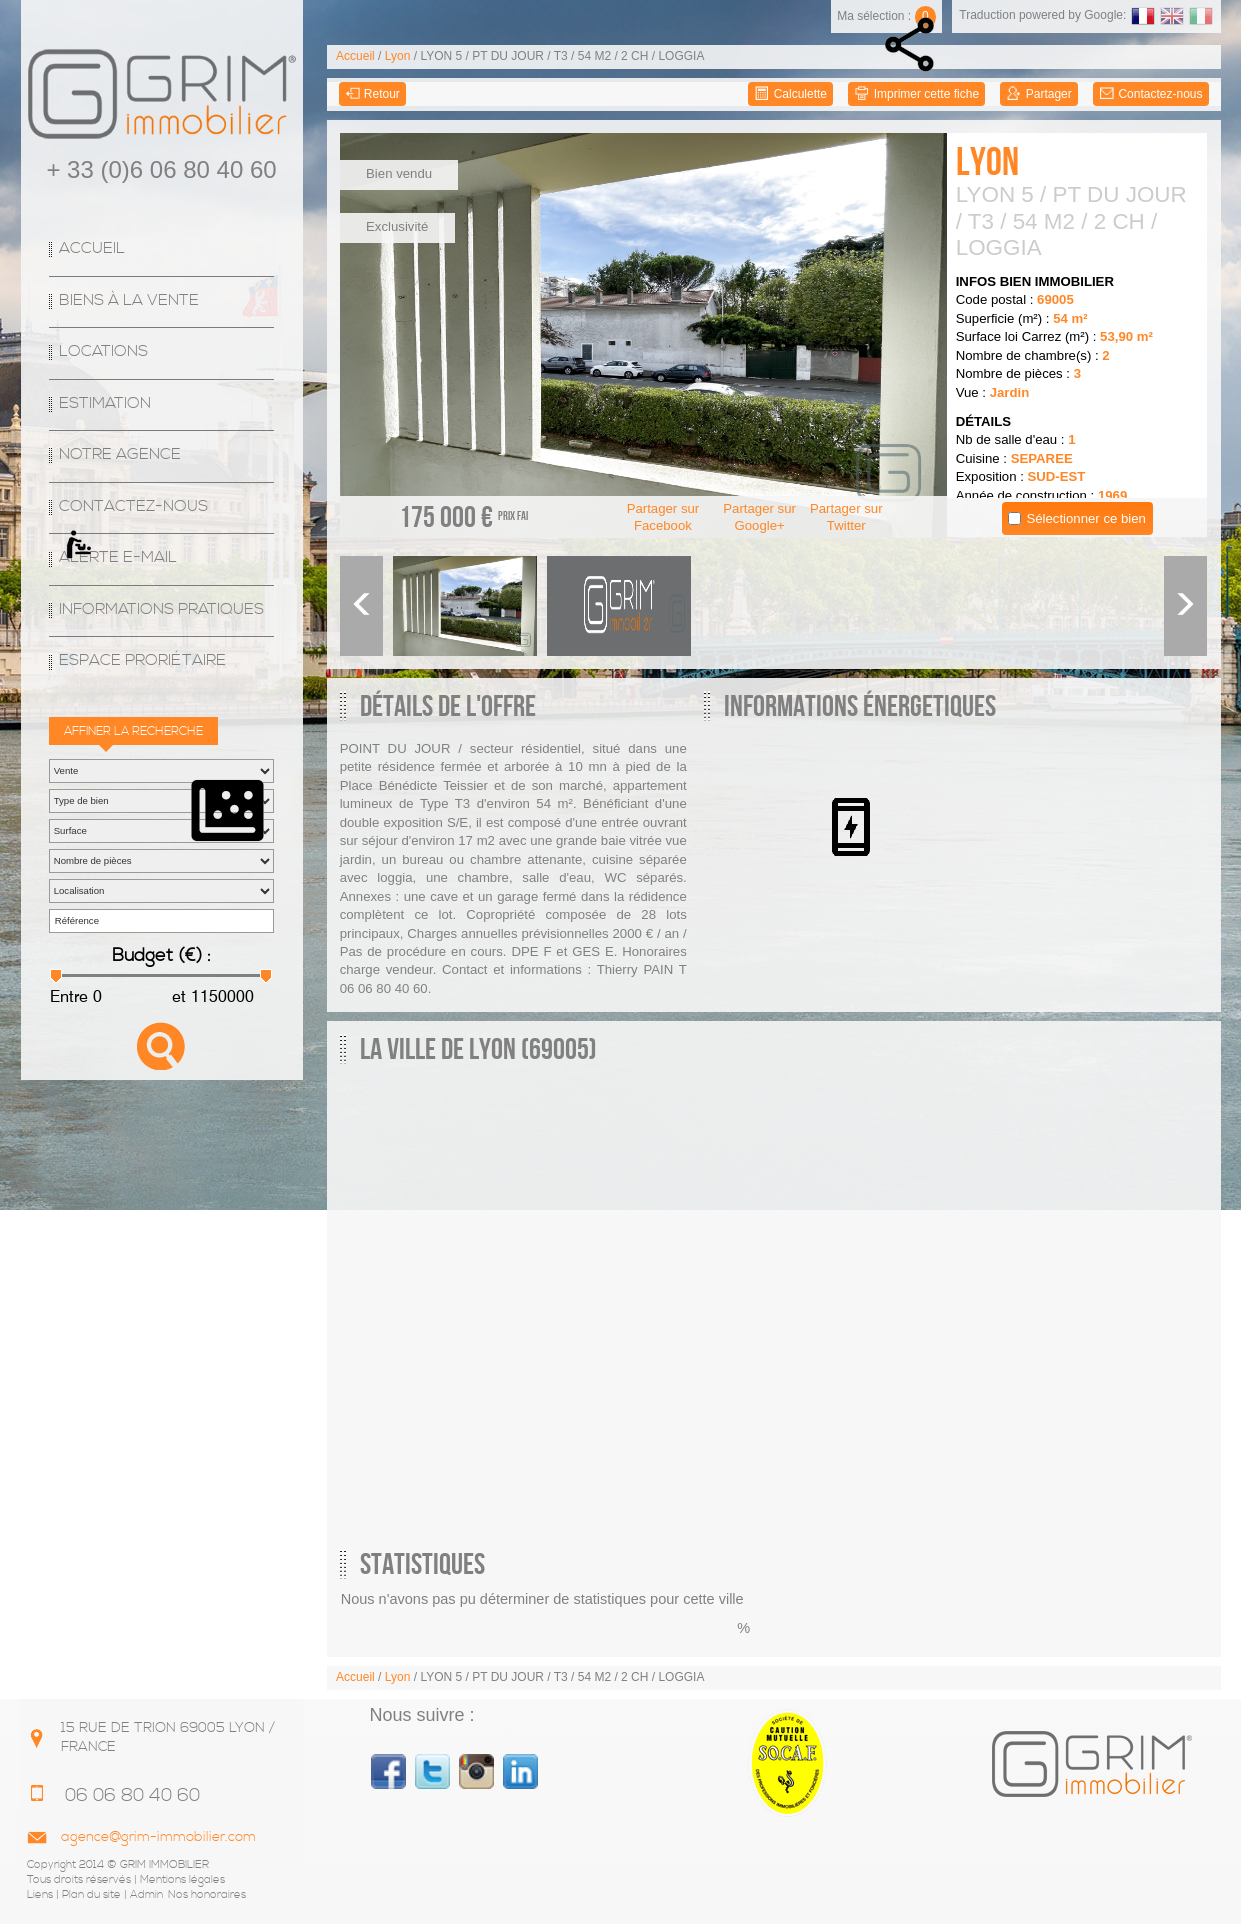 Image resolution: width=1241 pixels, height=1924 pixels. Describe the element at coordinates (851, 827) in the screenshot. I see `find nearby charging stations` at that location.